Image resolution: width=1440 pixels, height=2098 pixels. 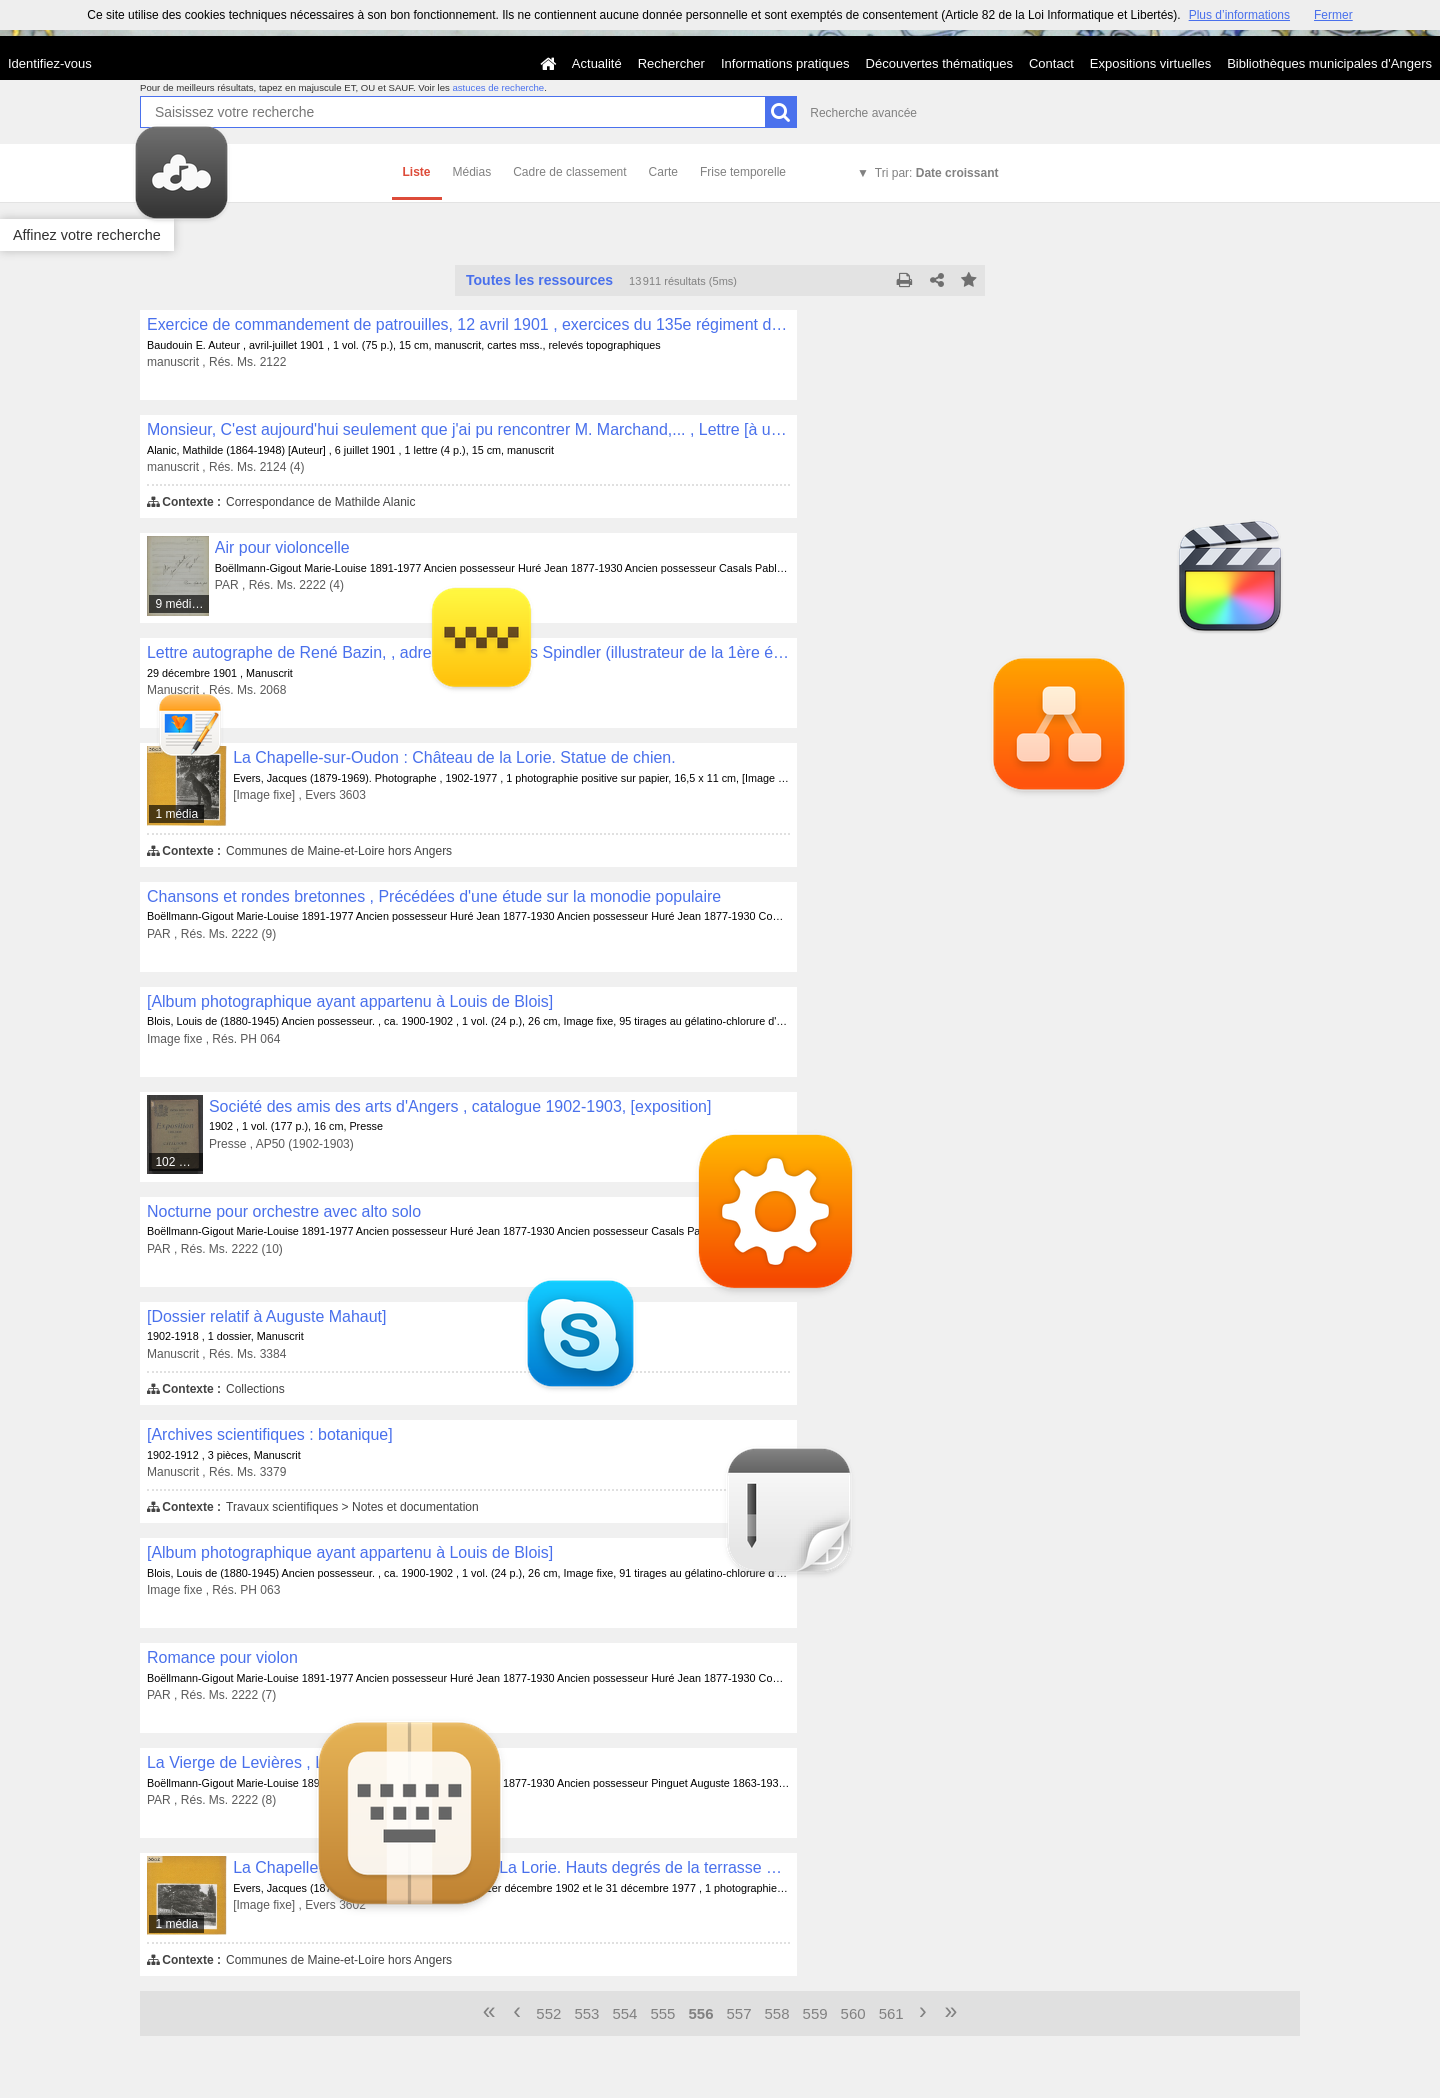 I want to click on input source or keyboard layout settings file, so click(x=409, y=1816).